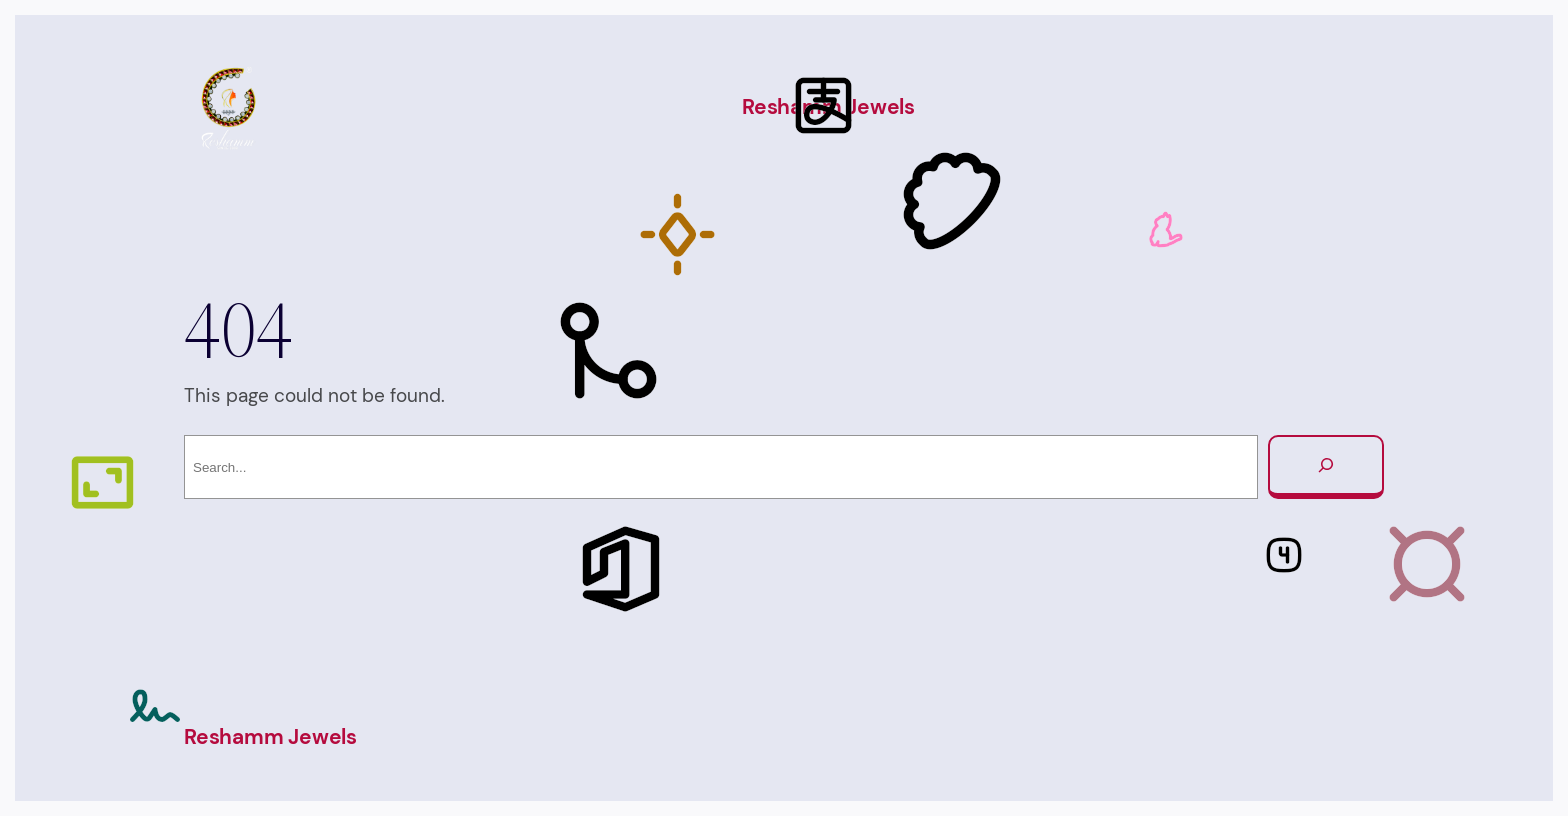  What do you see at coordinates (102, 482) in the screenshot?
I see `enter fullscreen mode` at bounding box center [102, 482].